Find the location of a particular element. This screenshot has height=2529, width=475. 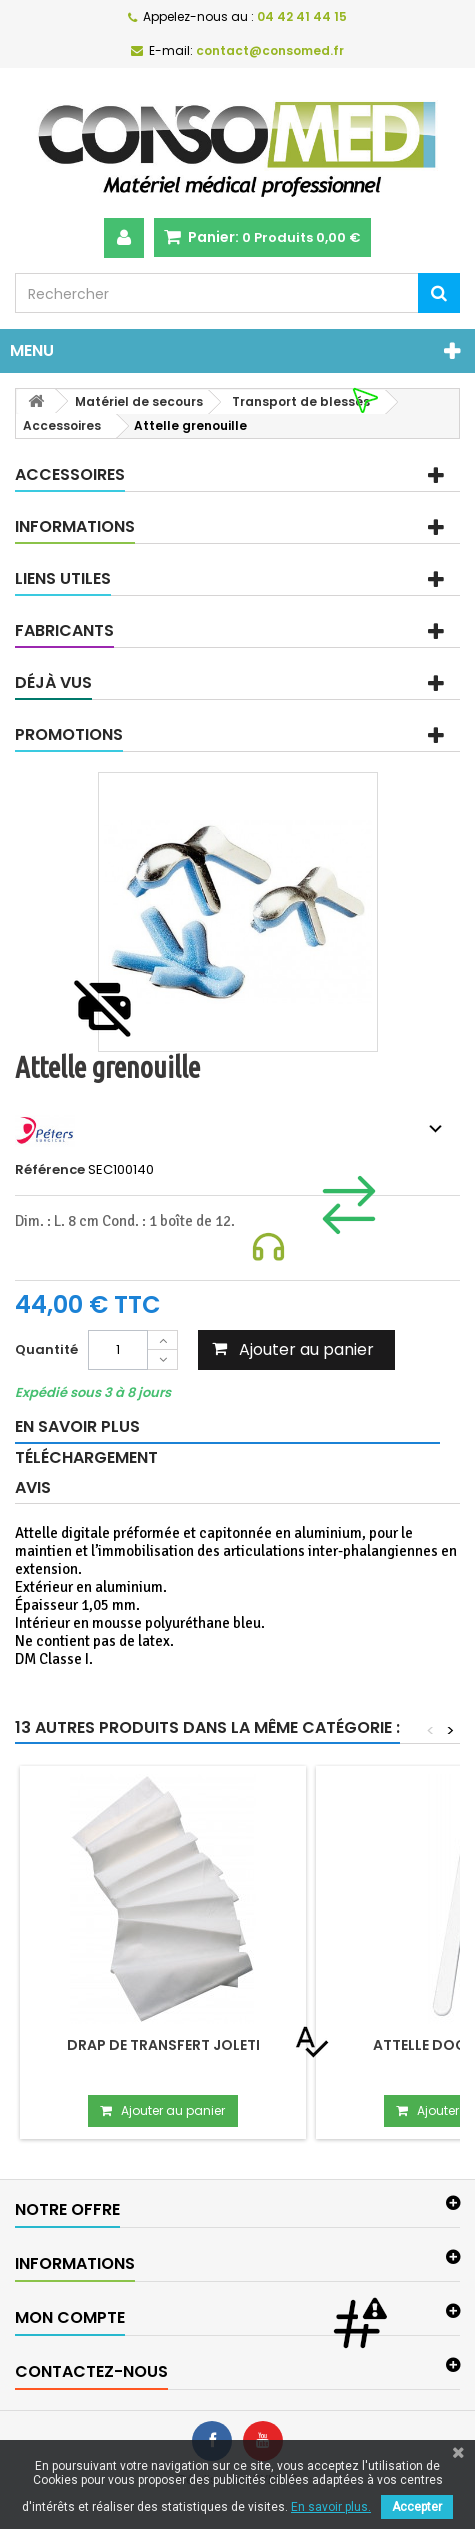

printing is currently unavailable is located at coordinates (104, 1006).